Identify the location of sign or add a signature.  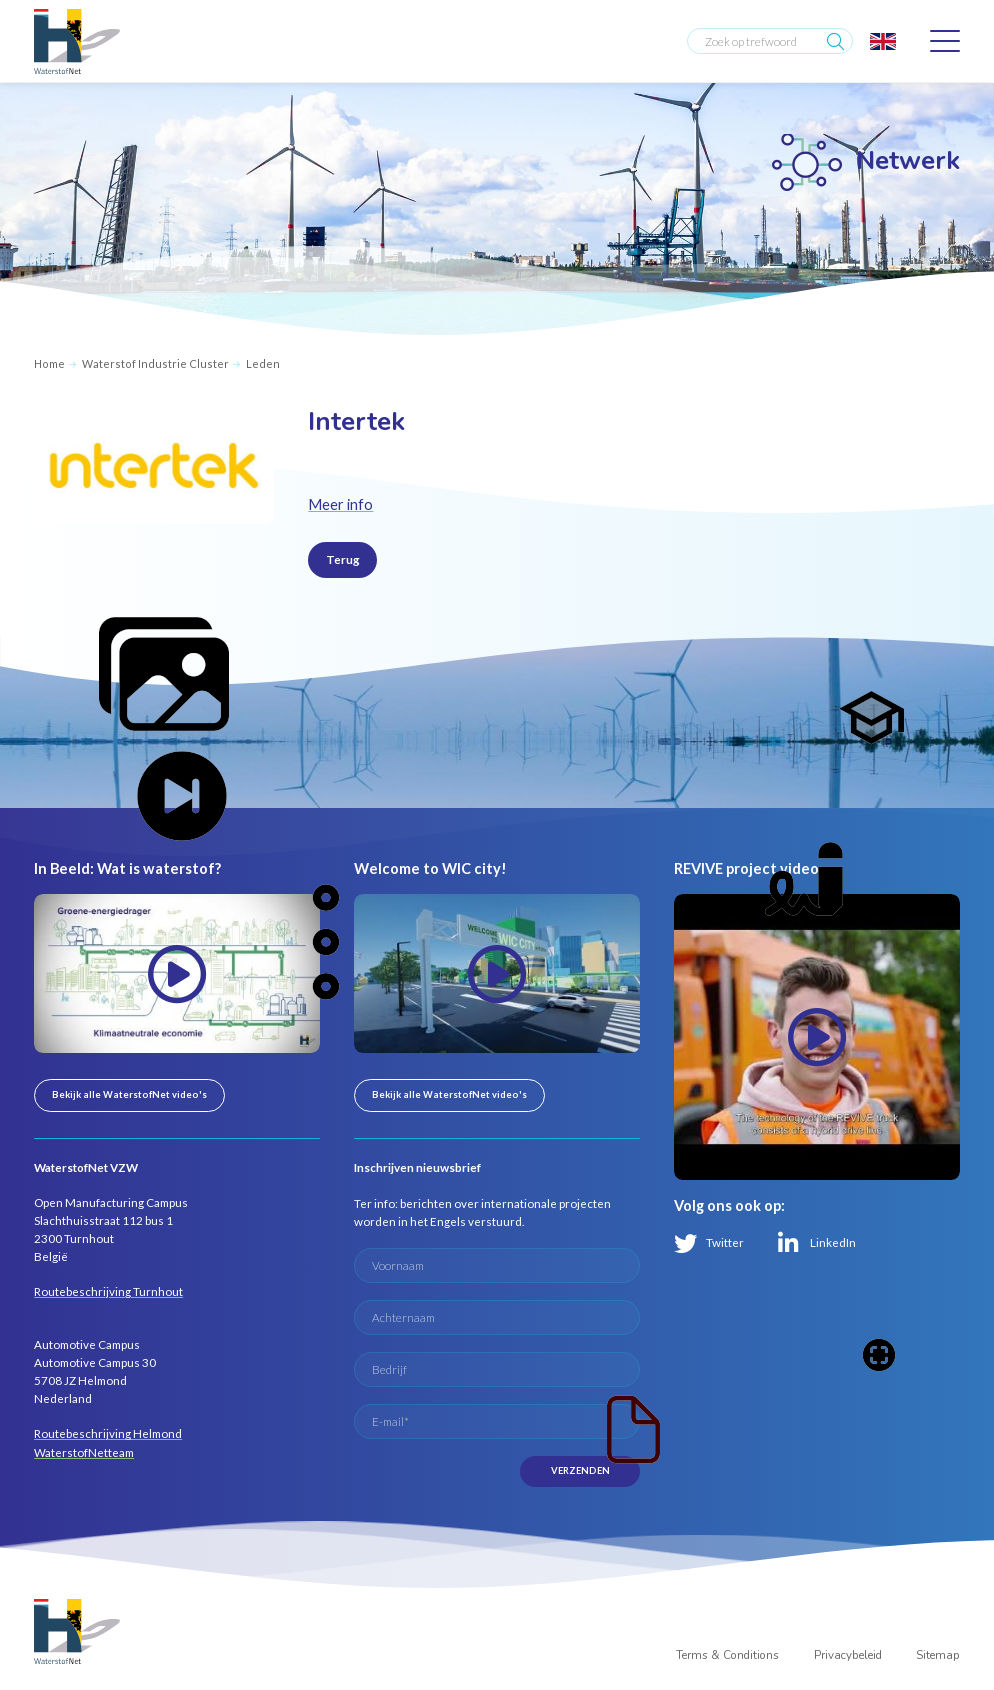
(806, 883).